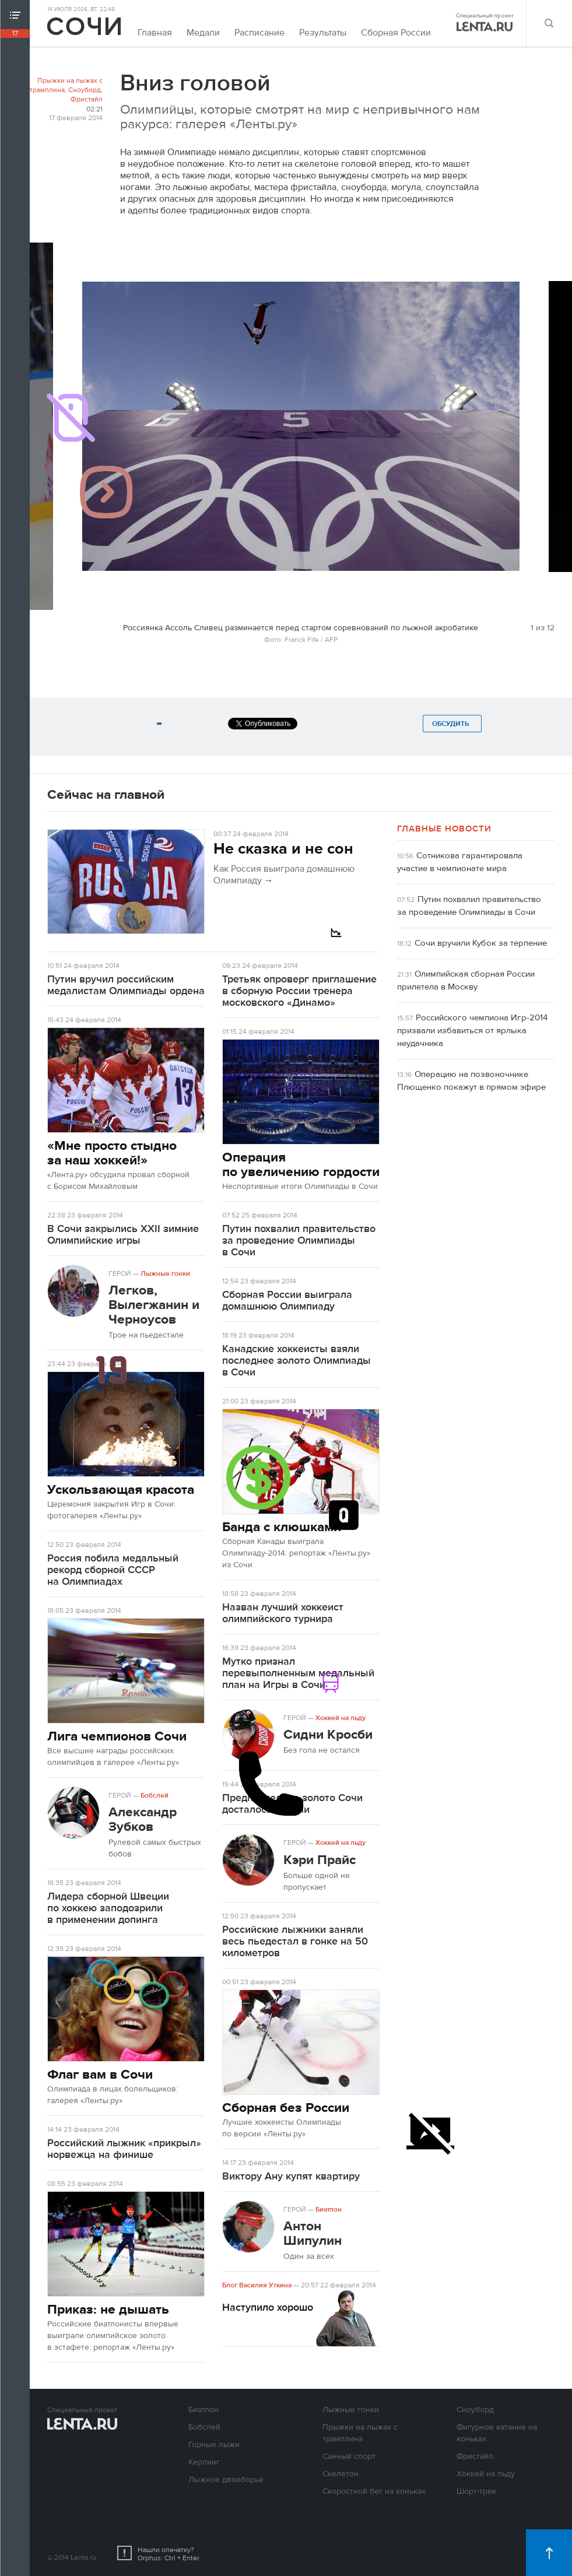 The width and height of the screenshot is (572, 2576). What do you see at coordinates (343, 1515) in the screenshot?
I see `represents the letter Q in a keyboard or text input` at bounding box center [343, 1515].